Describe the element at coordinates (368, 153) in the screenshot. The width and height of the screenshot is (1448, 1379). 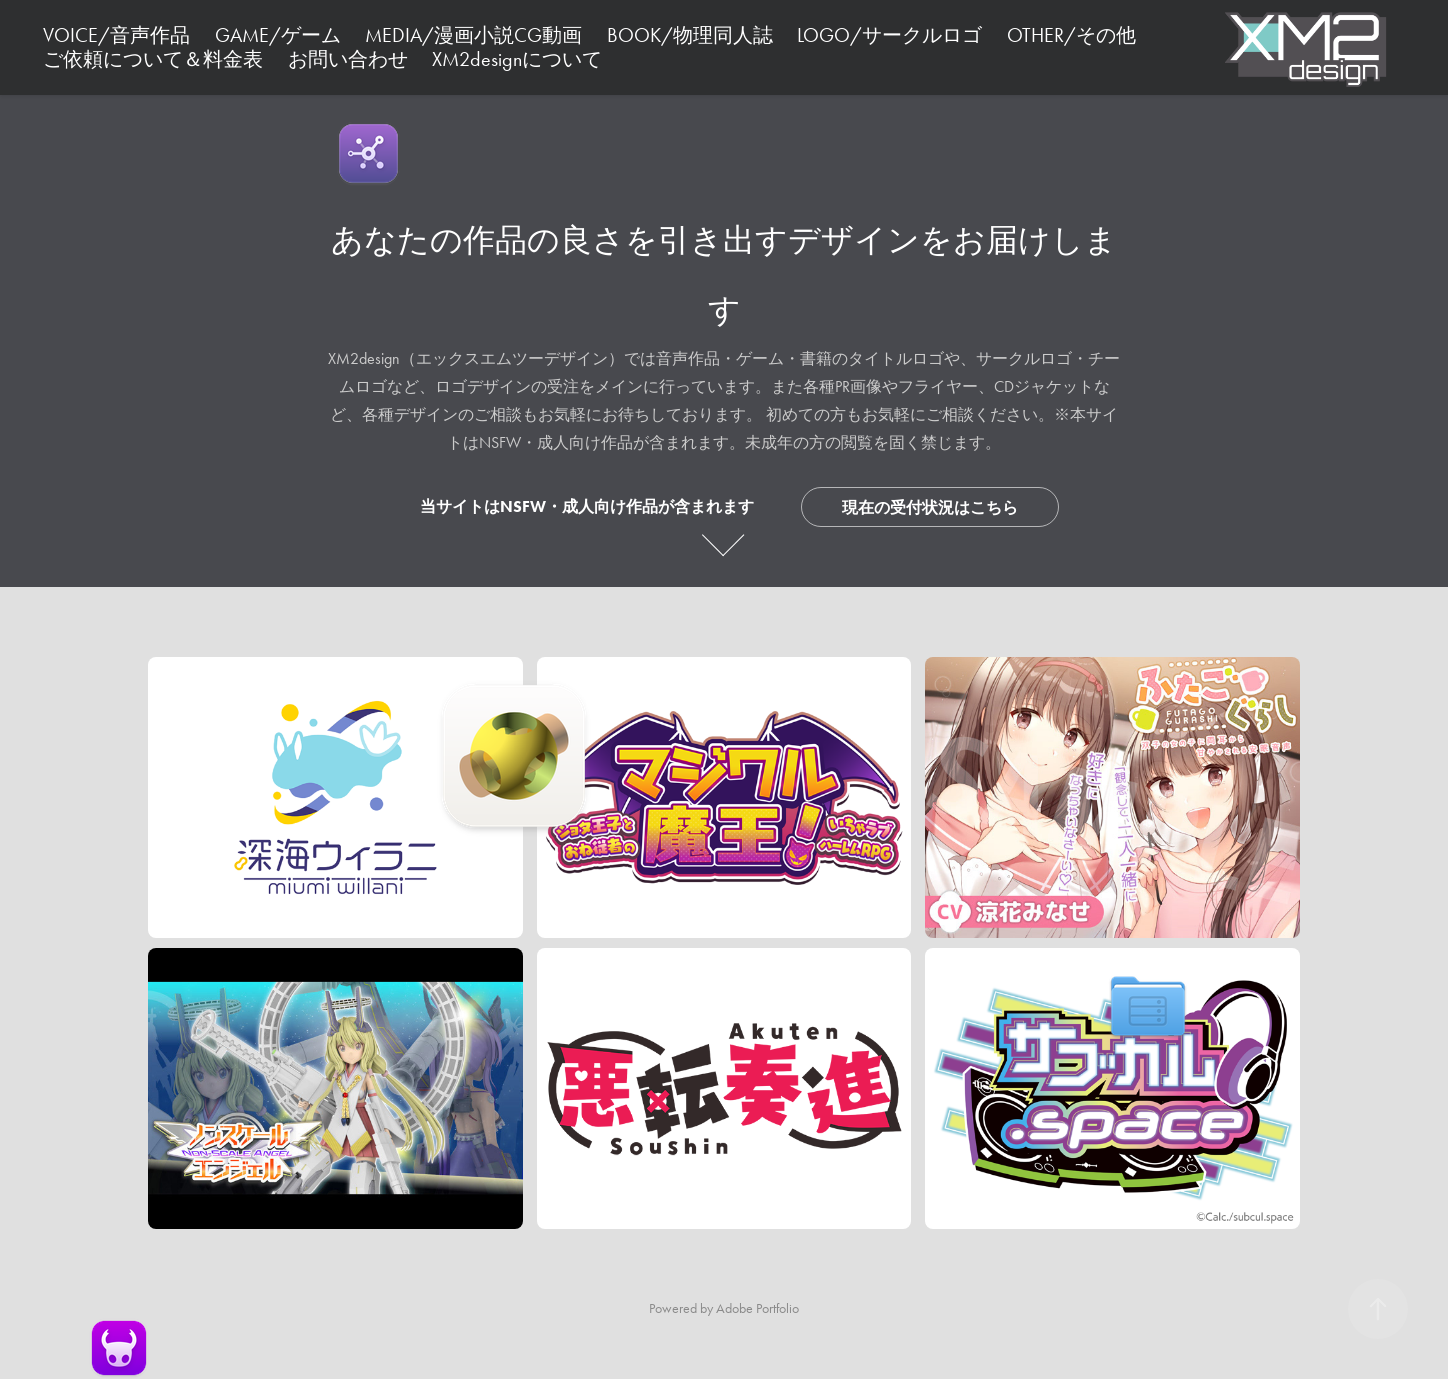
I see `open warpinator to share files between devices on the same network` at that location.